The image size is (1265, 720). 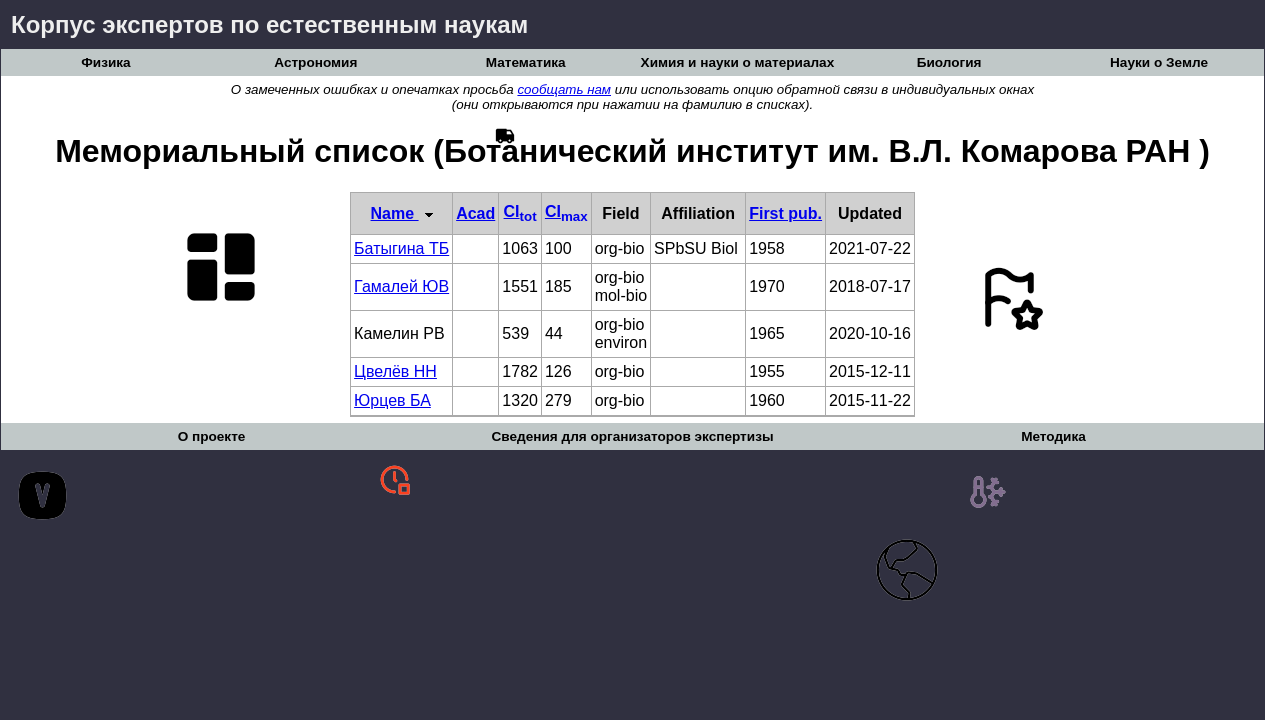 What do you see at coordinates (394, 479) in the screenshot?
I see `stop a running timer` at bounding box center [394, 479].